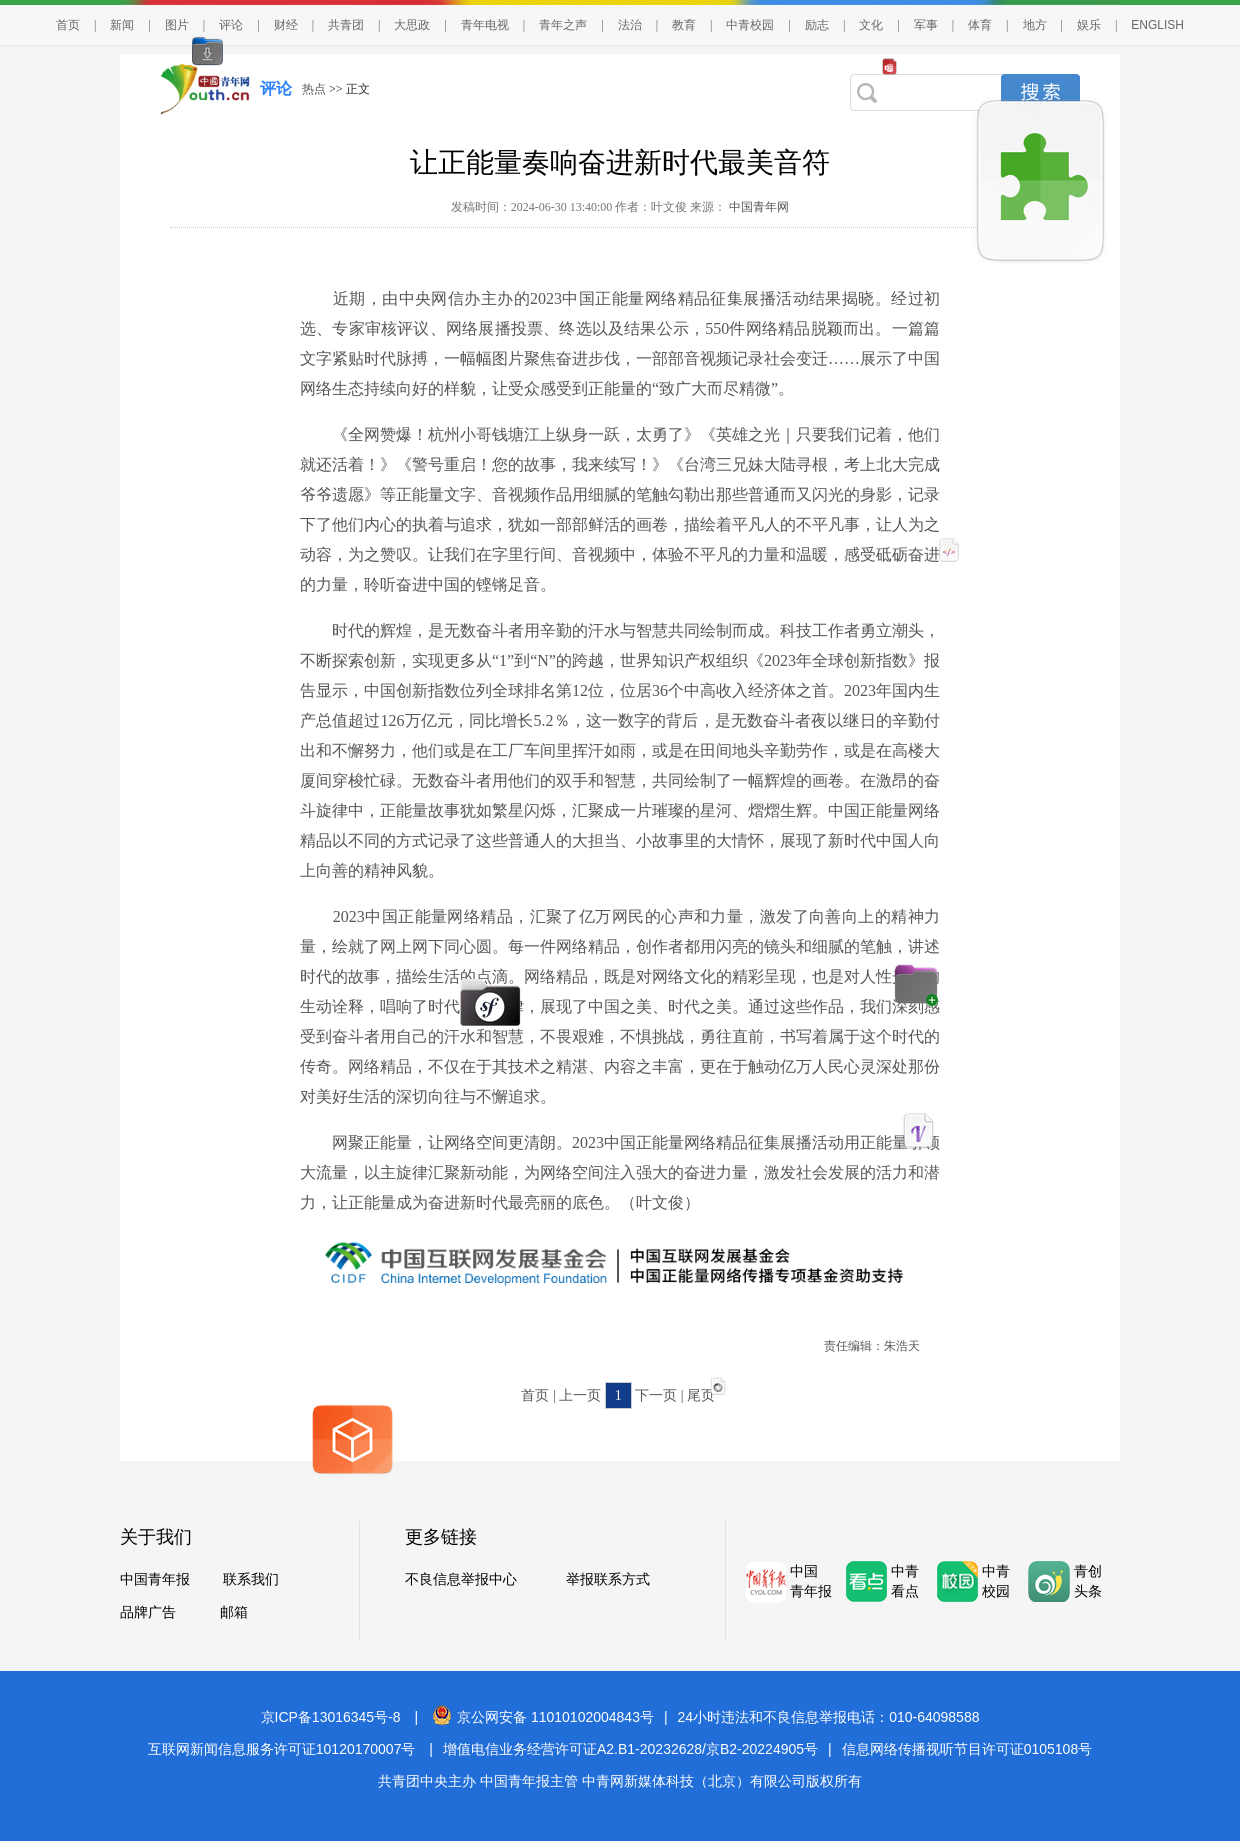  I want to click on an addon or extension file type, so click(1040, 180).